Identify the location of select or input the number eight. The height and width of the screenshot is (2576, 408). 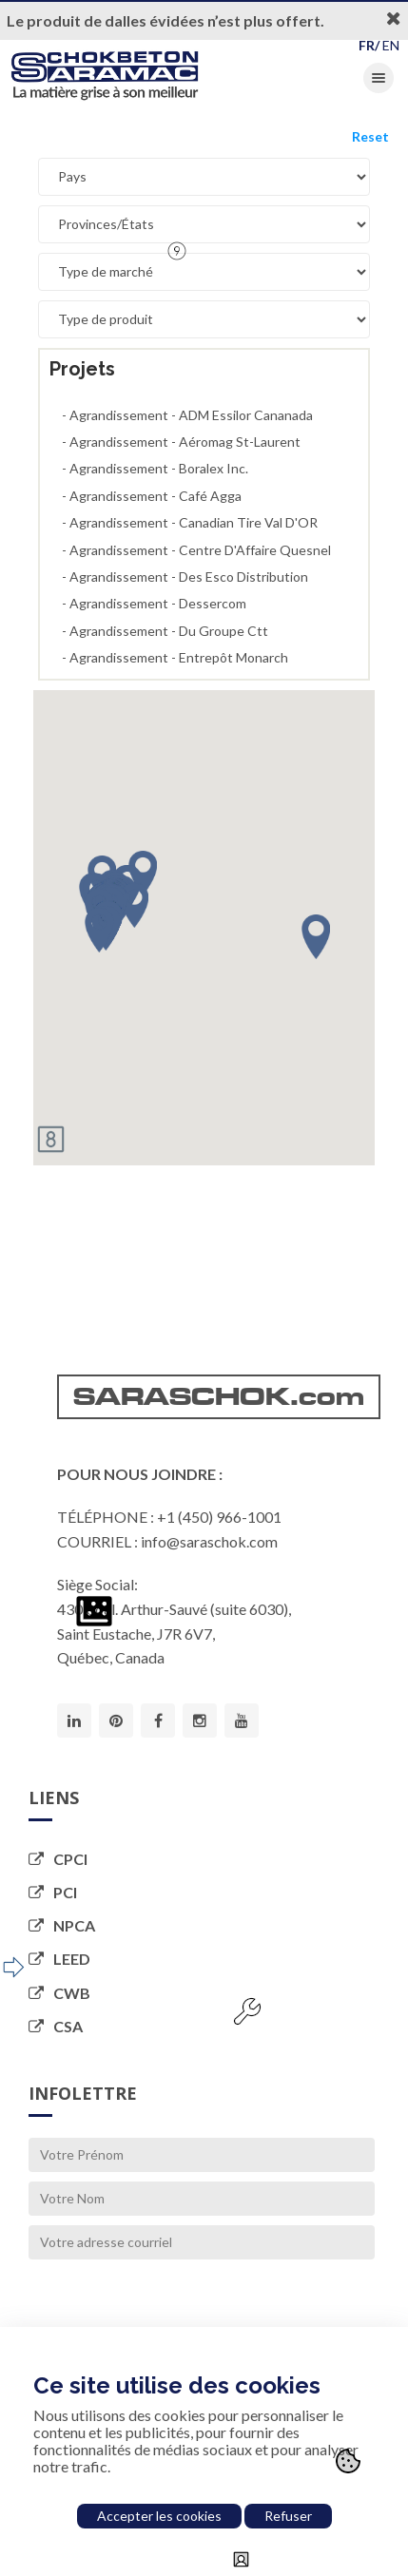
(50, 1139).